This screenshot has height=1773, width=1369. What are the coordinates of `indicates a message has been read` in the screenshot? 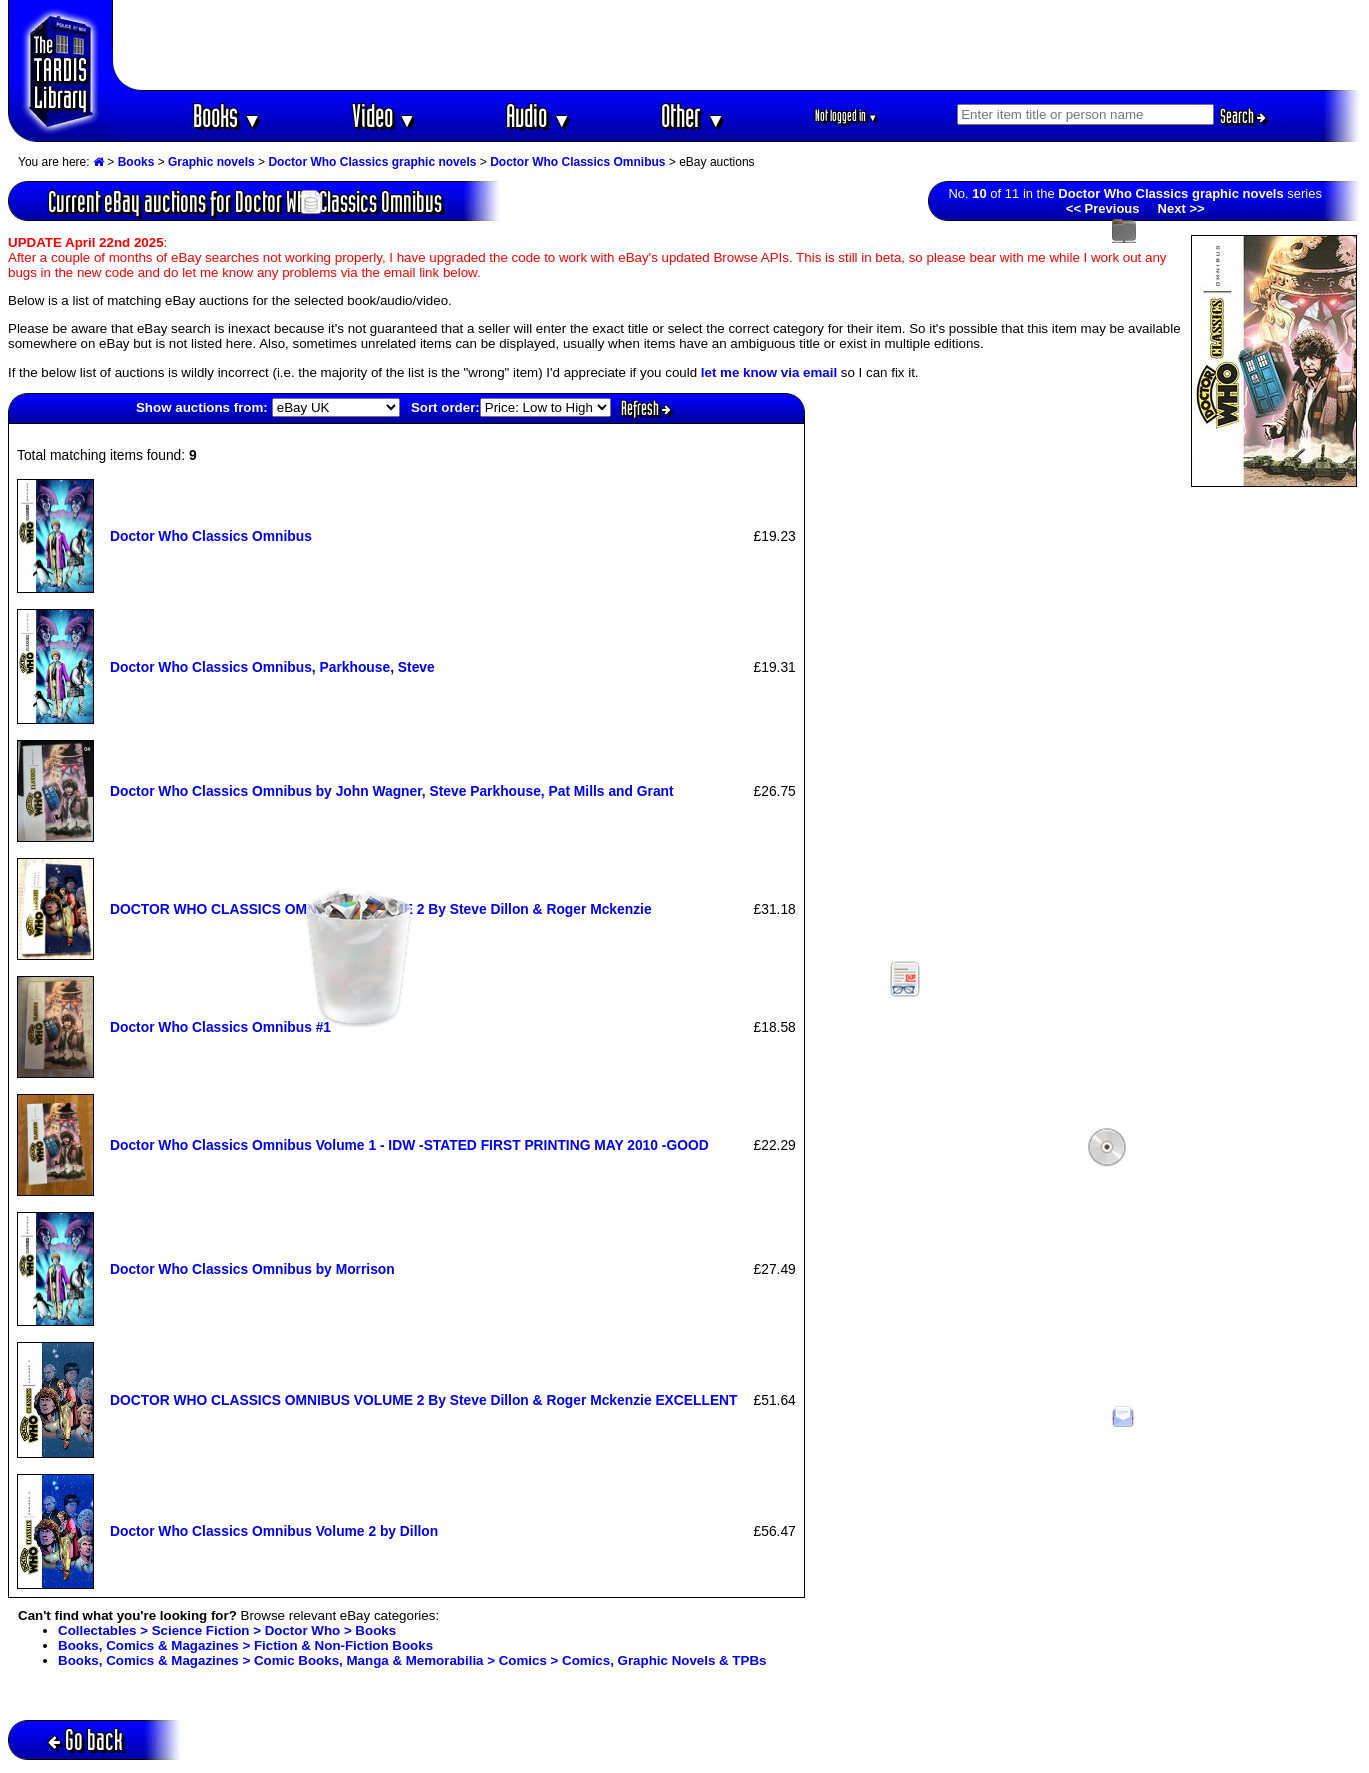 It's located at (1123, 1417).